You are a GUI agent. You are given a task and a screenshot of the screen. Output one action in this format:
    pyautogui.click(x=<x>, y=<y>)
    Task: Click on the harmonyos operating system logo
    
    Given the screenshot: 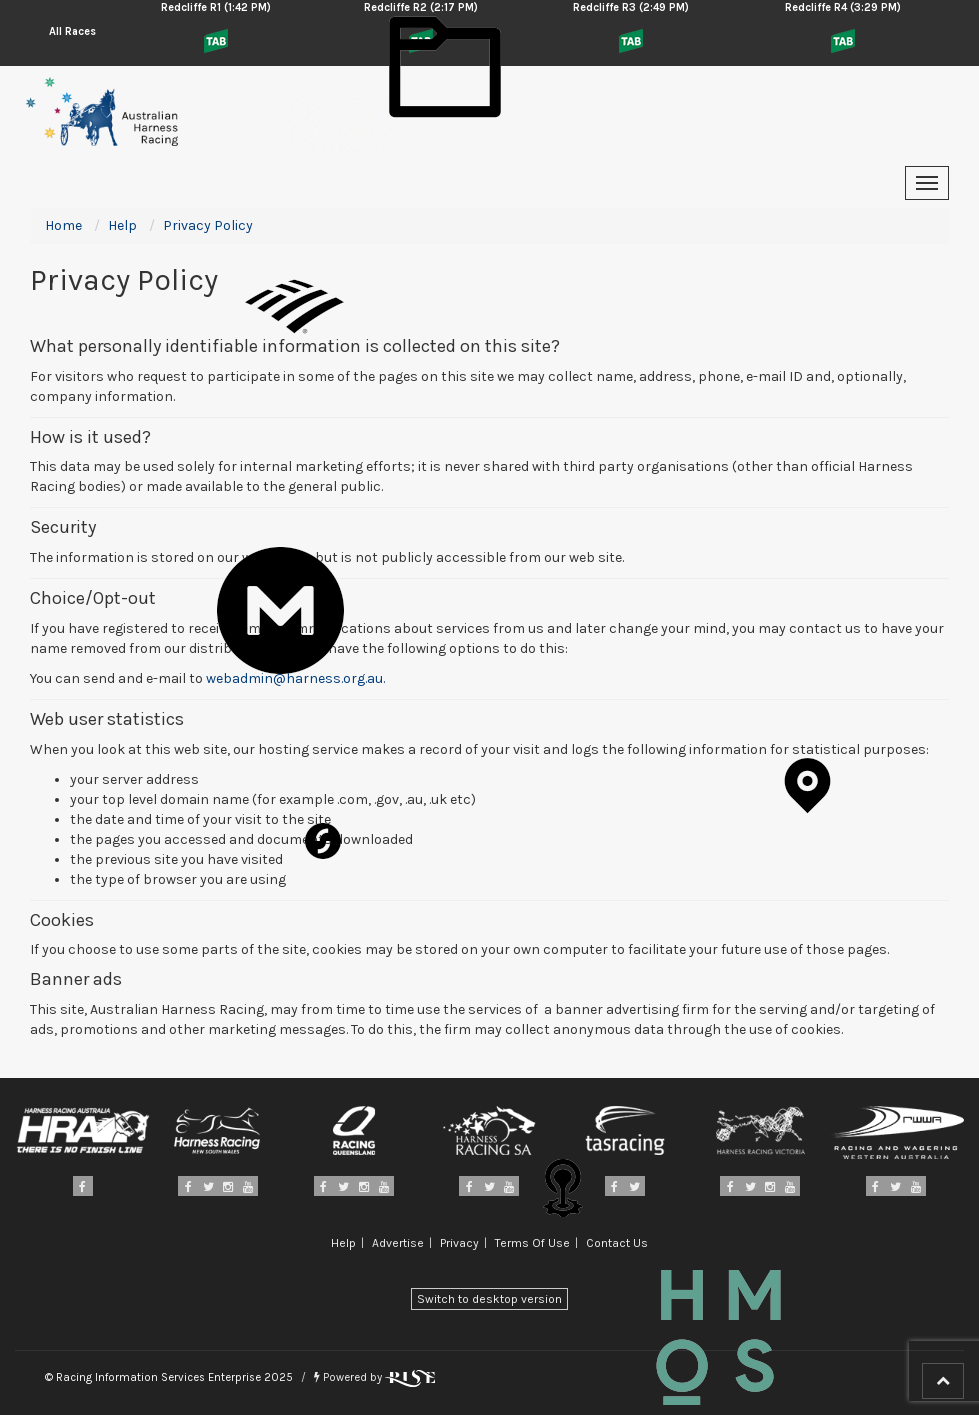 What is the action you would take?
    pyautogui.click(x=718, y=1337)
    